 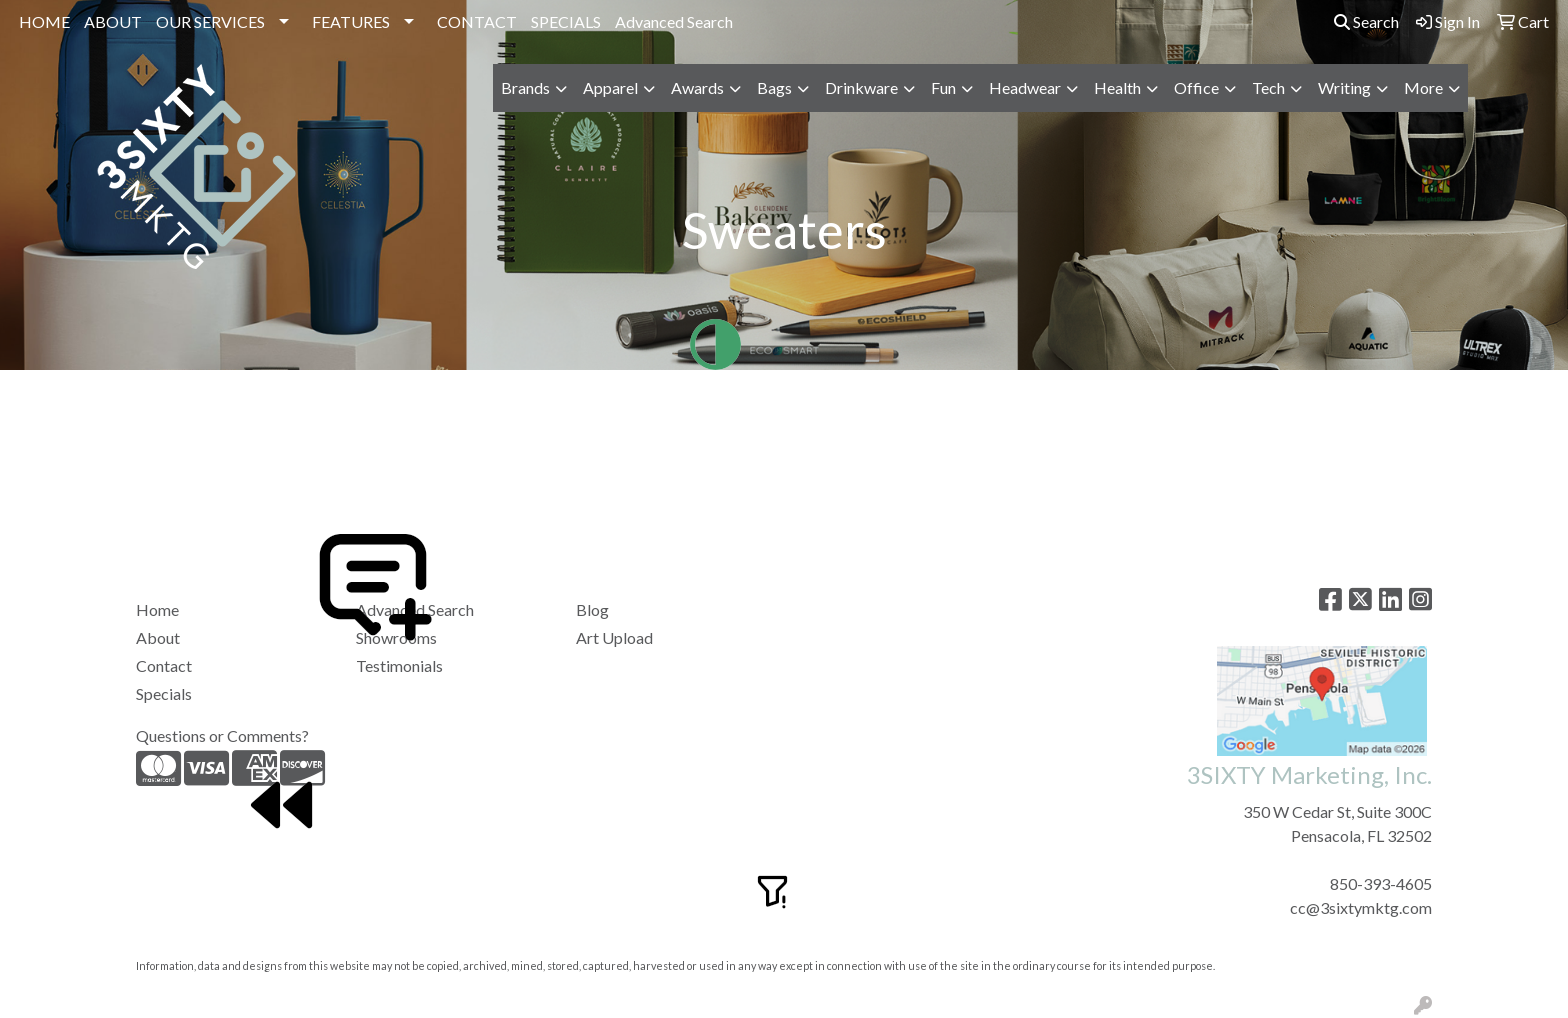 What do you see at coordinates (715, 344) in the screenshot?
I see `adjust screen brightness` at bounding box center [715, 344].